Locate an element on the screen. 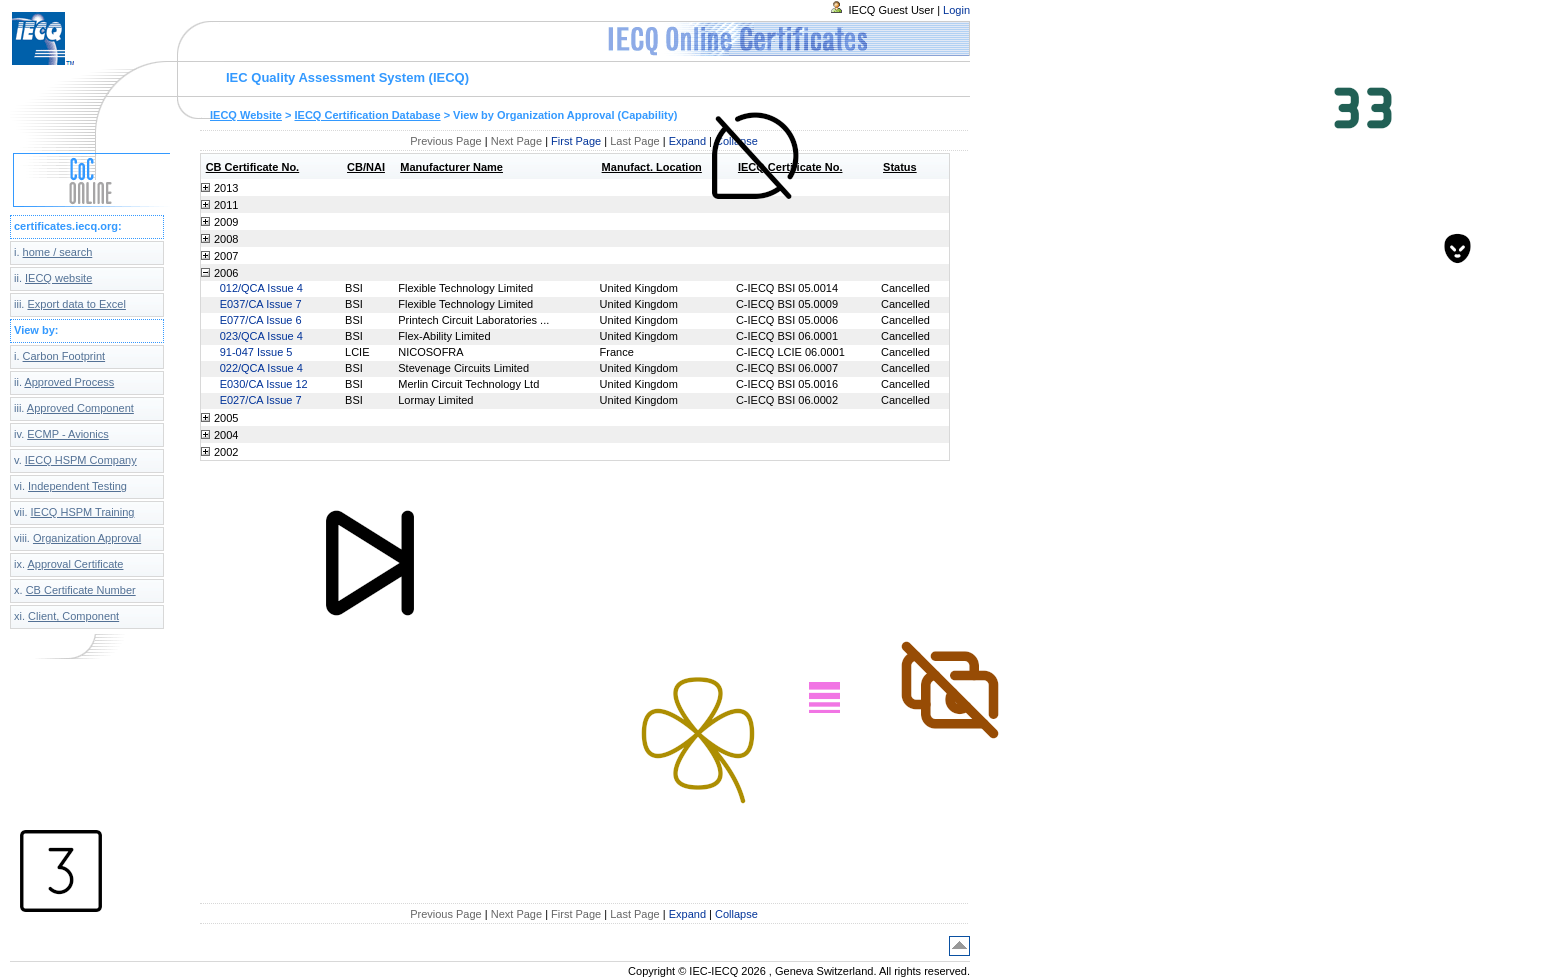  skip to the next track or video is located at coordinates (370, 563).